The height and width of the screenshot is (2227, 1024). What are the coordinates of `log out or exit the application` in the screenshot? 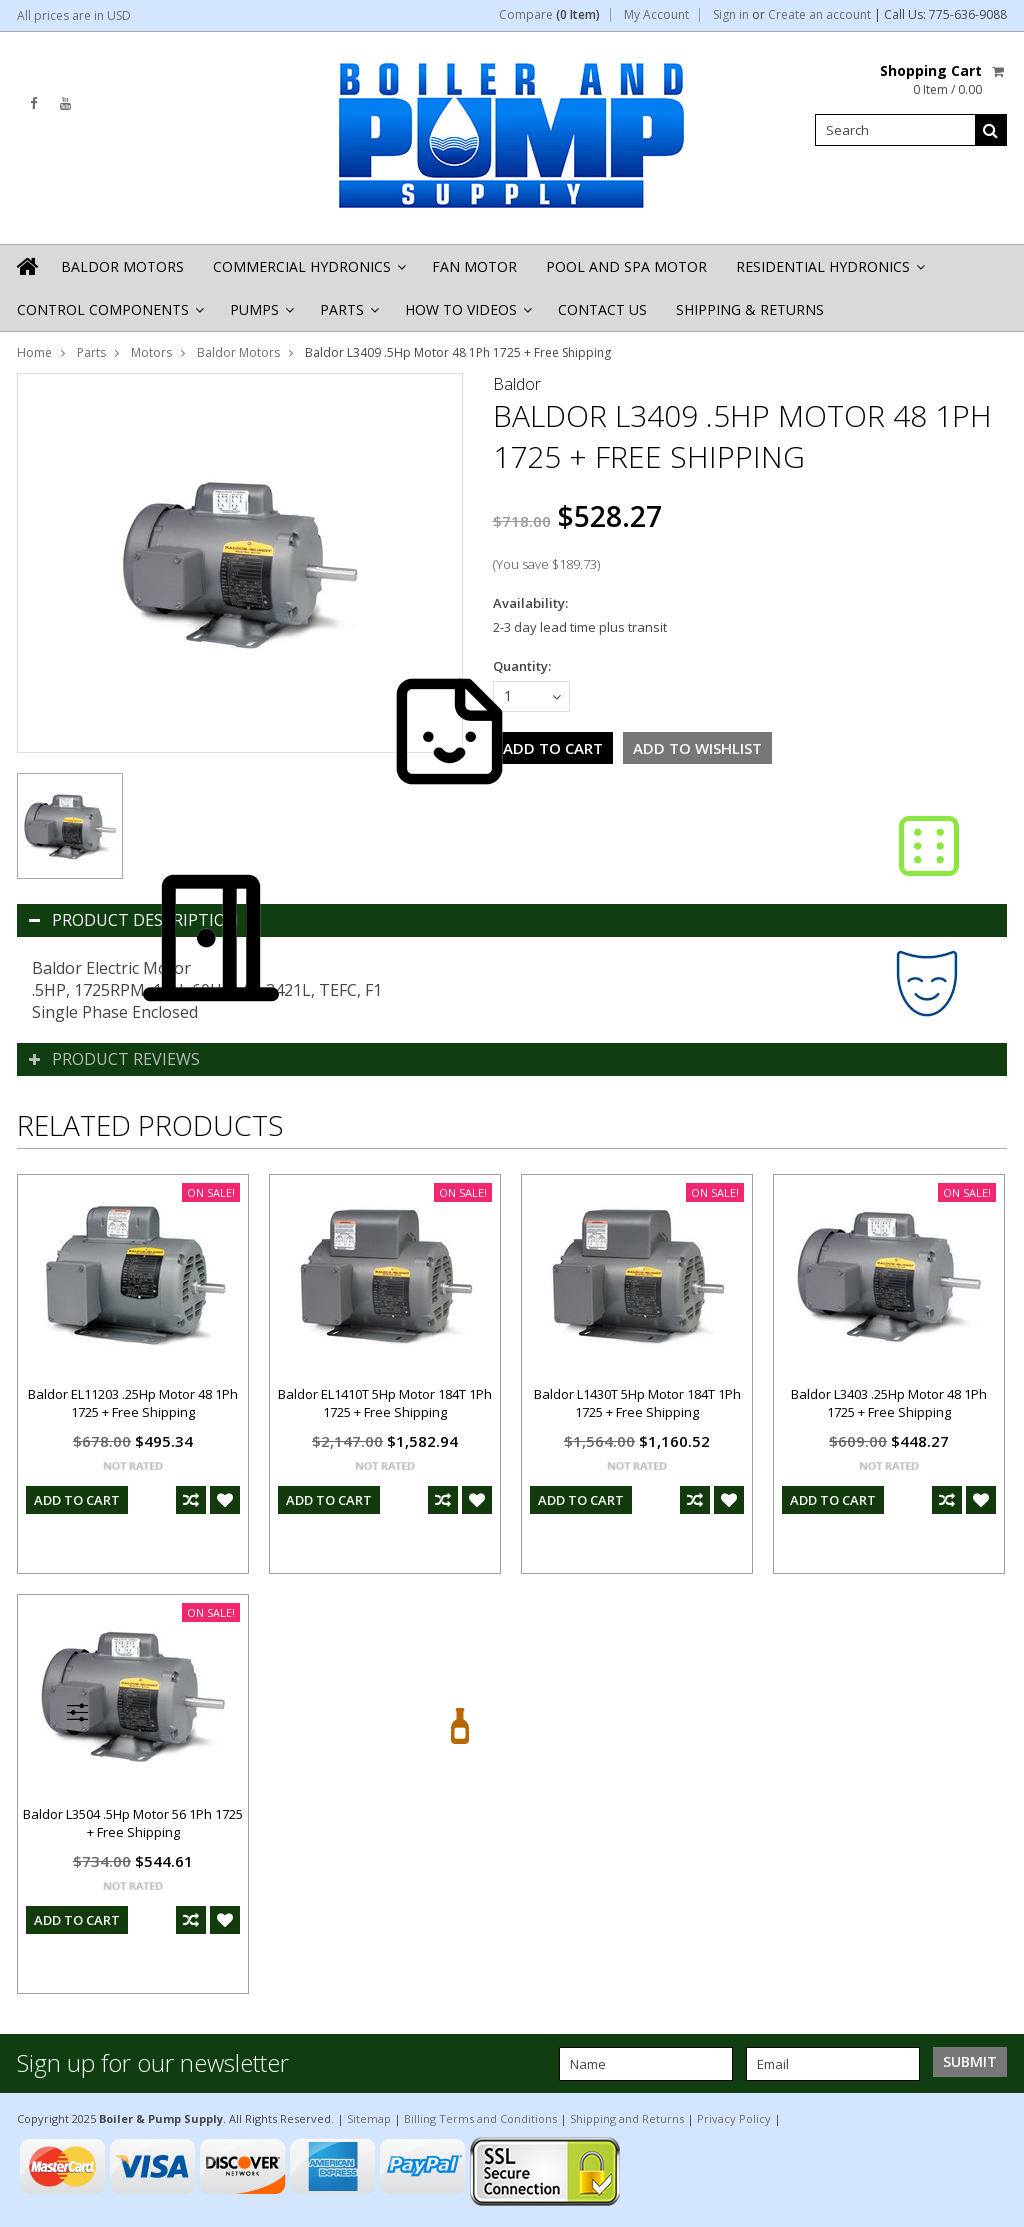 It's located at (211, 938).